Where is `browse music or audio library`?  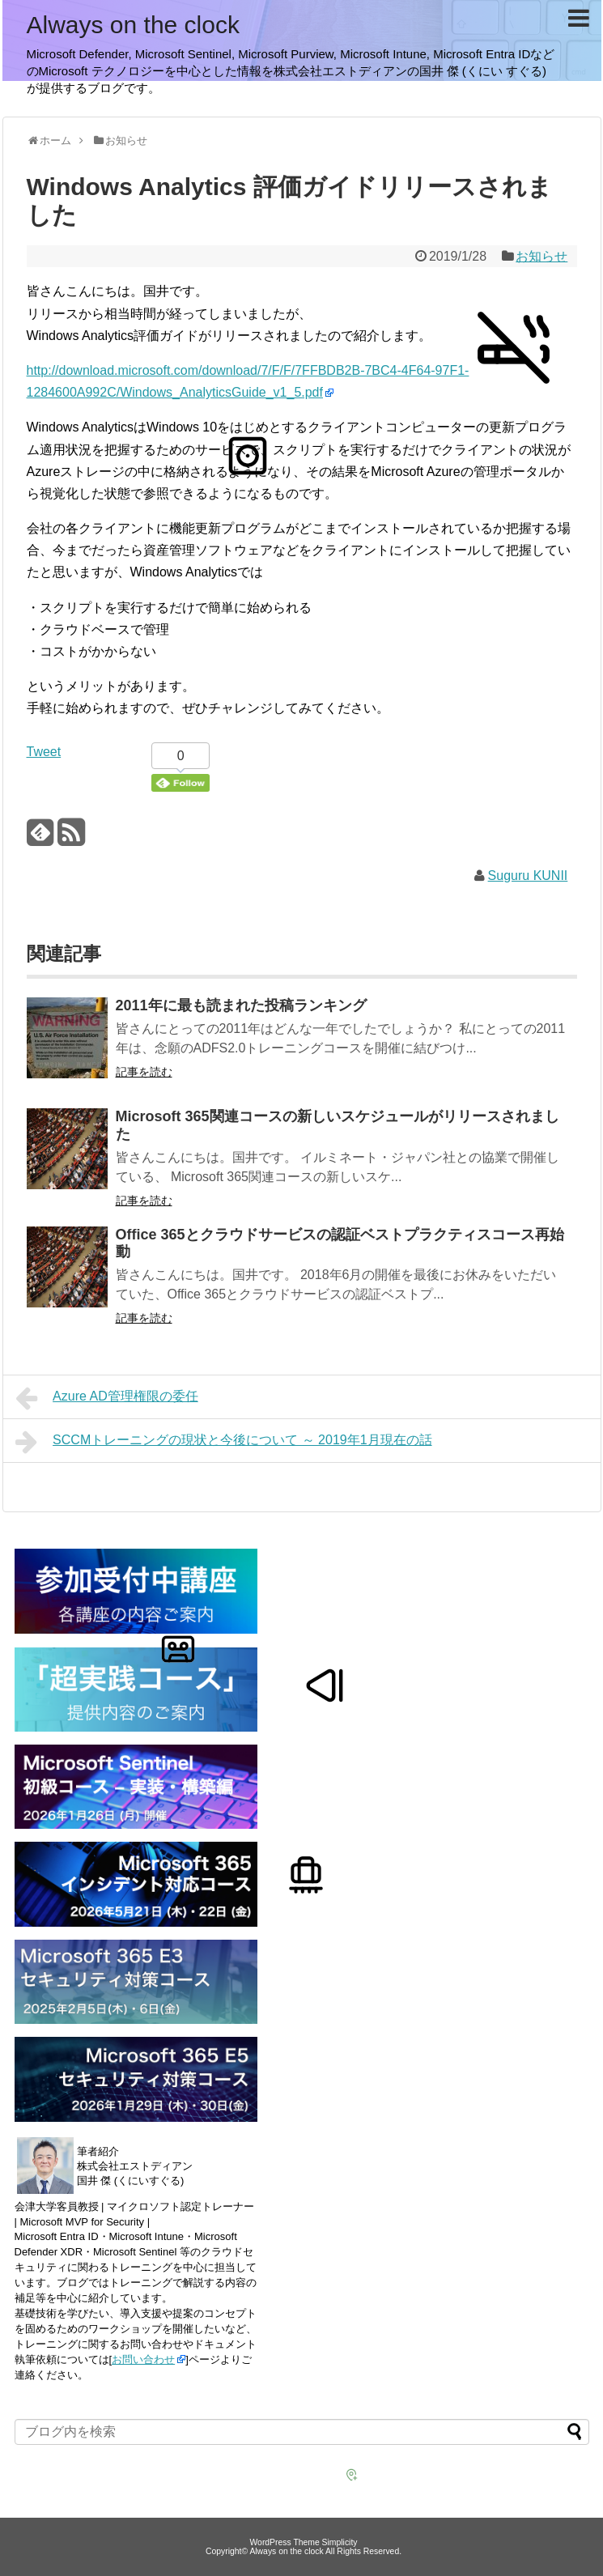
browse music or audio library is located at coordinates (248, 456).